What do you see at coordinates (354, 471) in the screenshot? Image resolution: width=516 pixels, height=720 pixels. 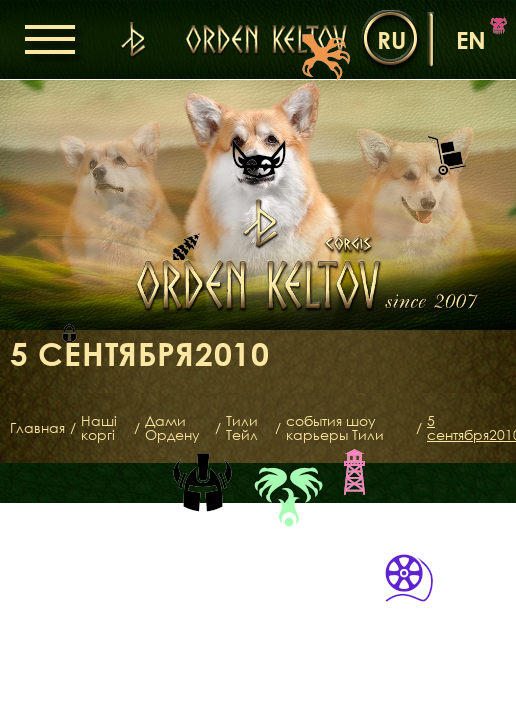 I see `view or access lookout points on a map` at bounding box center [354, 471].